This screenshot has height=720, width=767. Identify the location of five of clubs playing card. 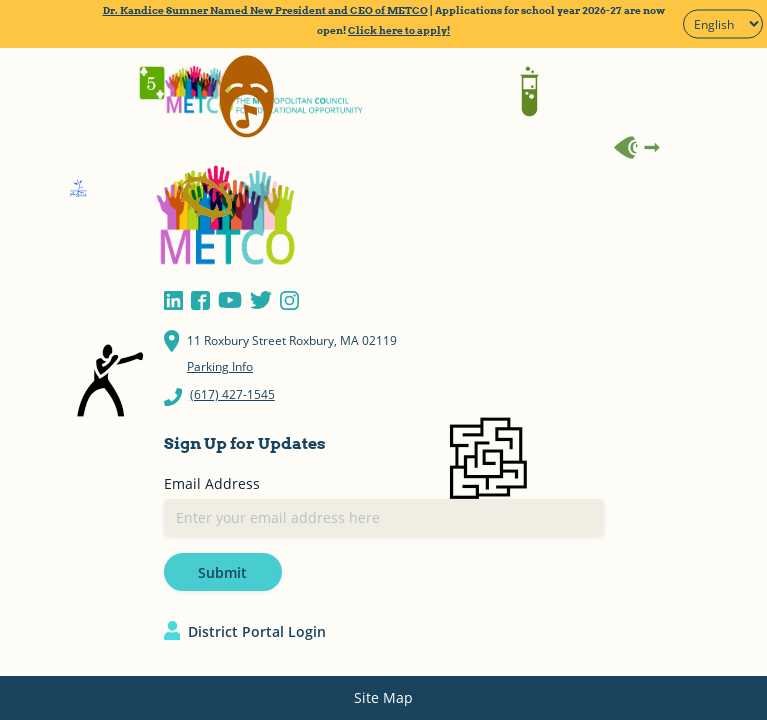
(152, 83).